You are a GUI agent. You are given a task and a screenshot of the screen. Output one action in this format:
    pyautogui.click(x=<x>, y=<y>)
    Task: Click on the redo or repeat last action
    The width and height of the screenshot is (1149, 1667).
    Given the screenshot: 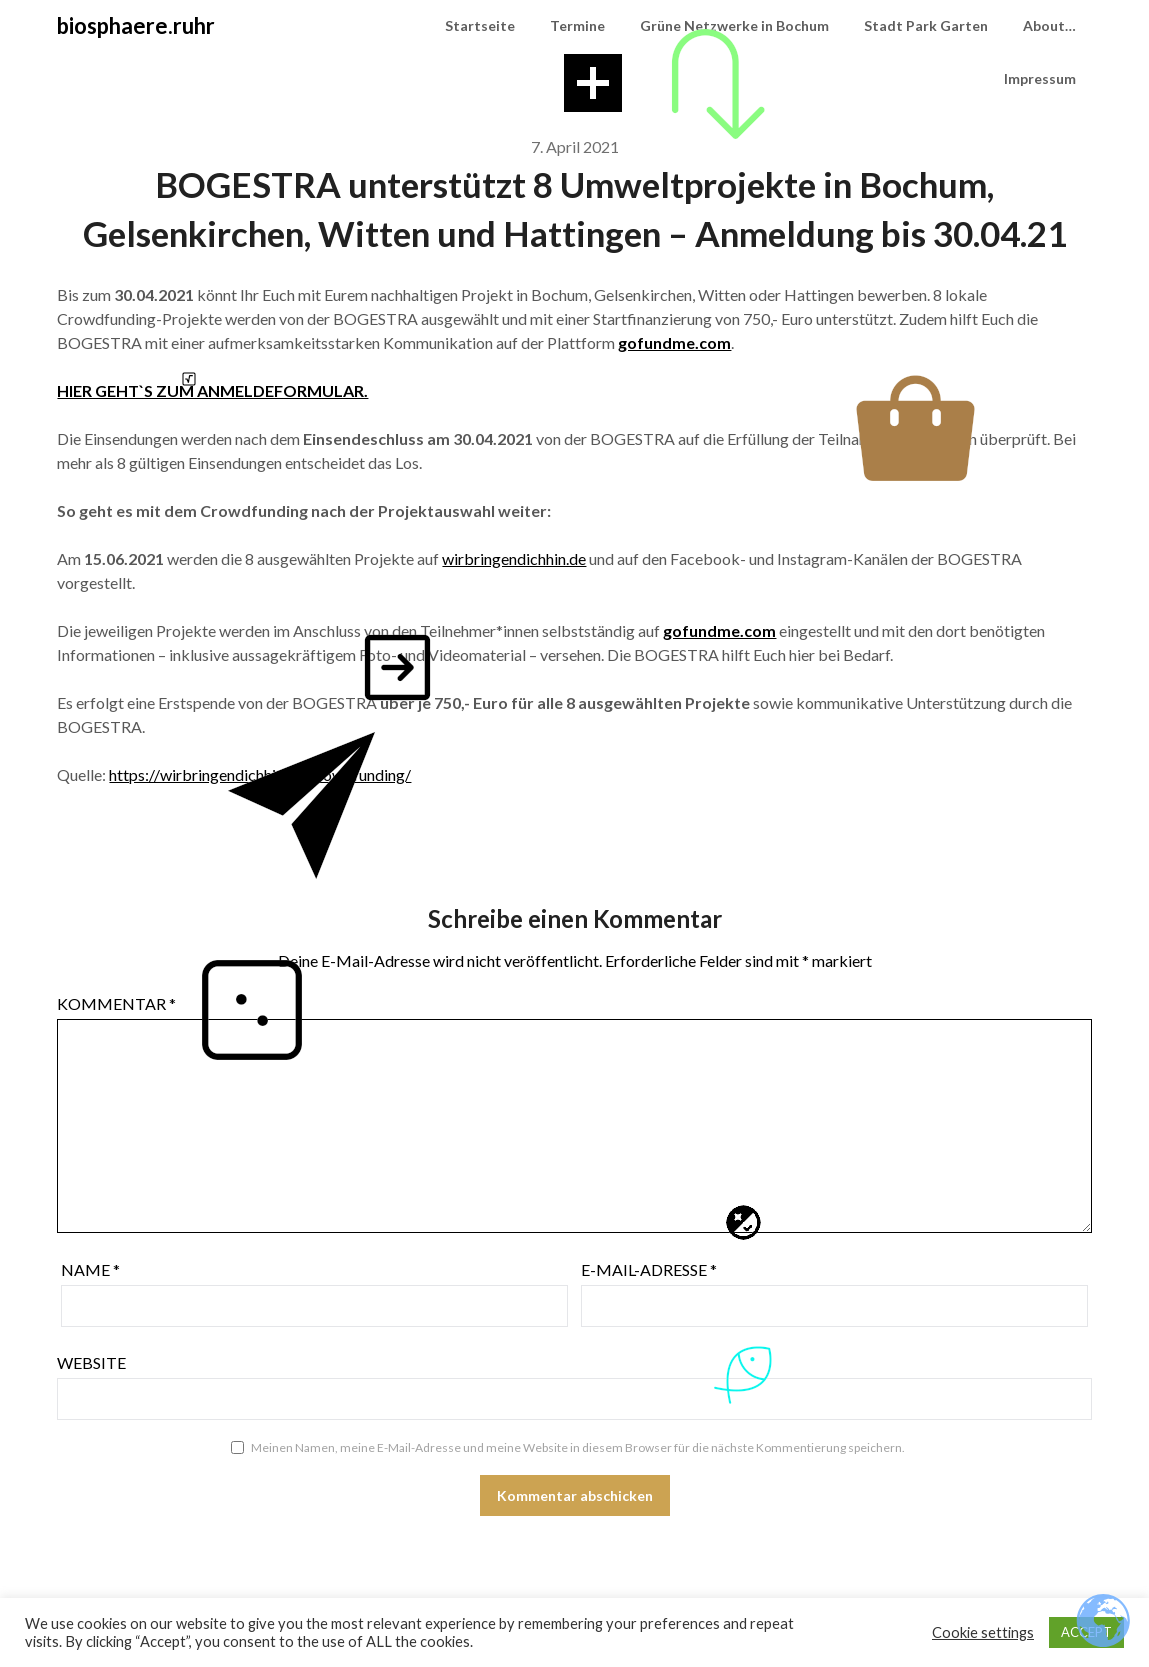 What is the action you would take?
    pyautogui.click(x=714, y=84)
    